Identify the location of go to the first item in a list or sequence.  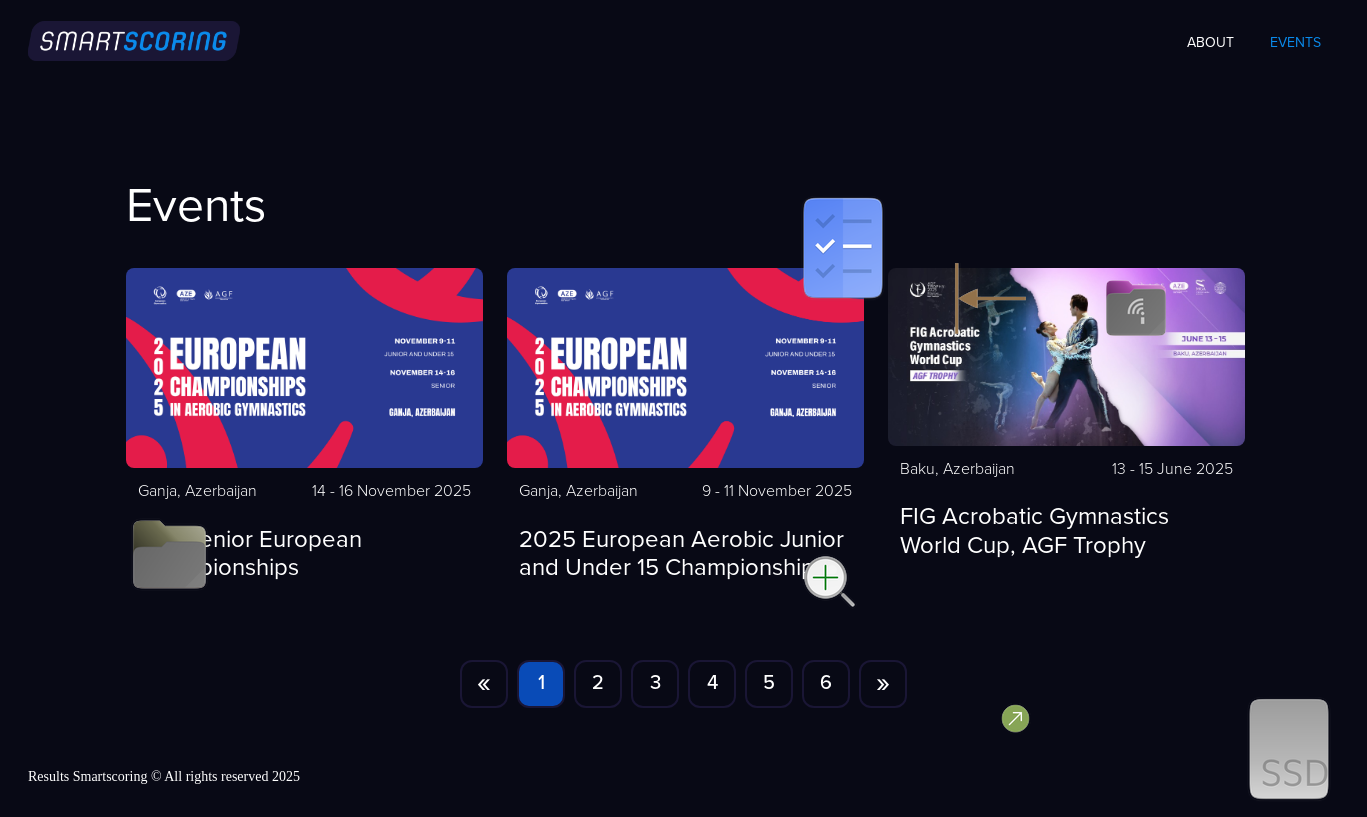
(990, 298).